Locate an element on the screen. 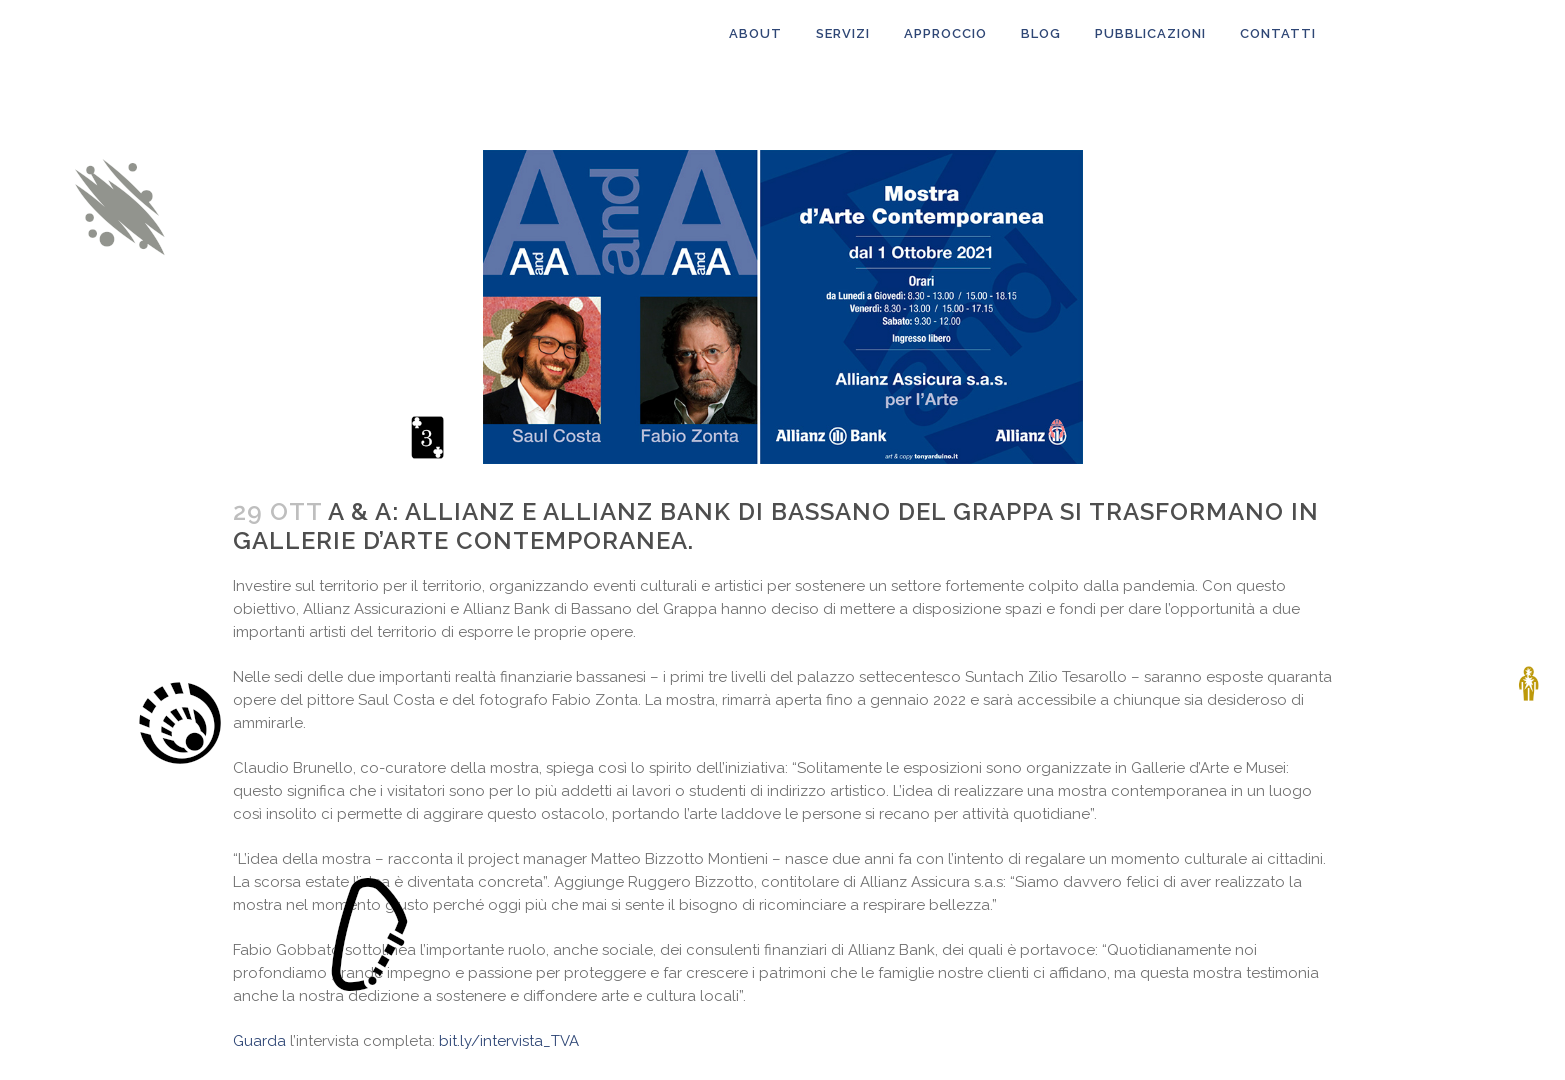 The image size is (1565, 1080). three of clubs playing card is located at coordinates (427, 437).